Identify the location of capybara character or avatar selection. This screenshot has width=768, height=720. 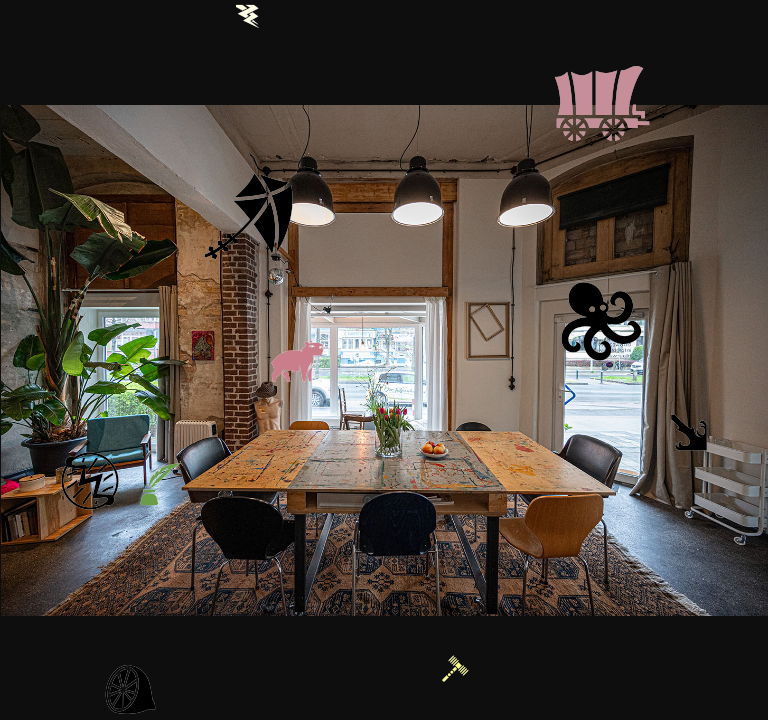
(297, 361).